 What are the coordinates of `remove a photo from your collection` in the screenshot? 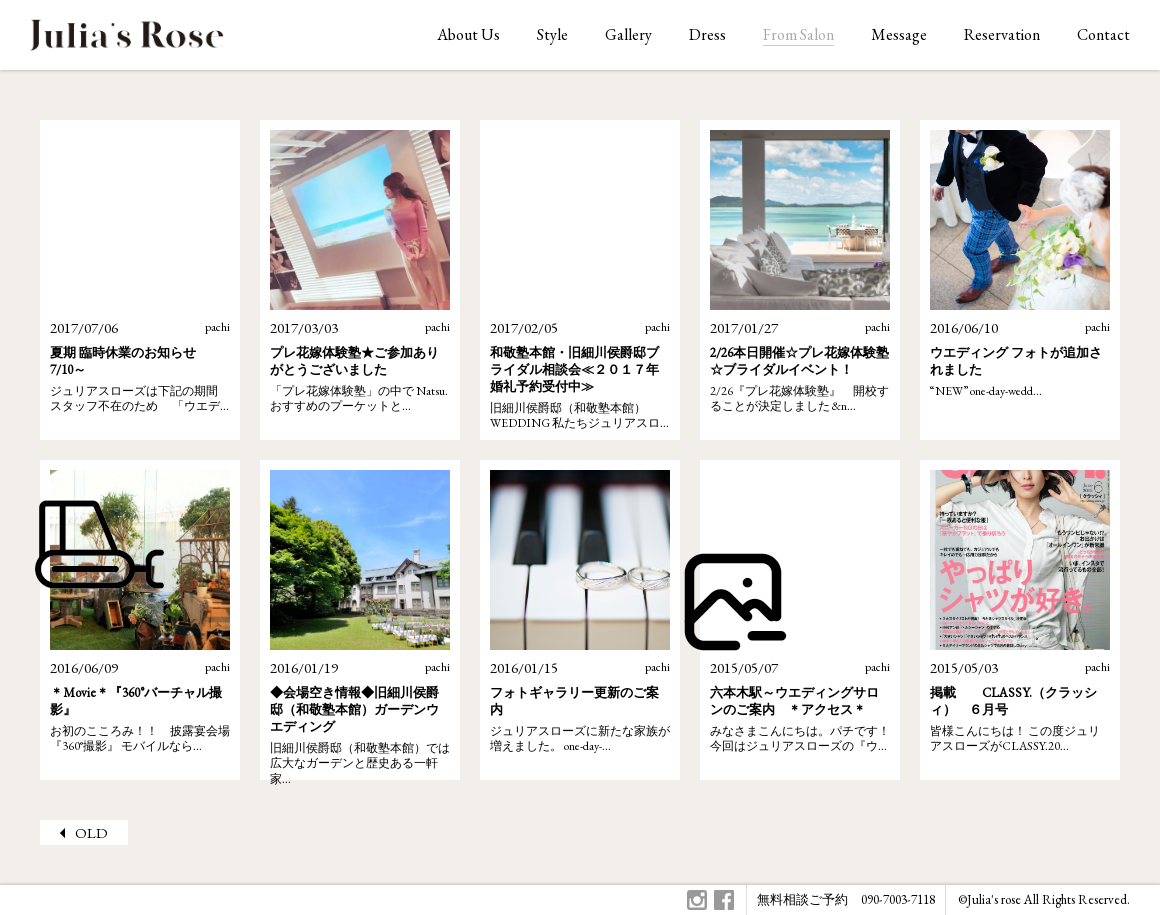 It's located at (733, 602).